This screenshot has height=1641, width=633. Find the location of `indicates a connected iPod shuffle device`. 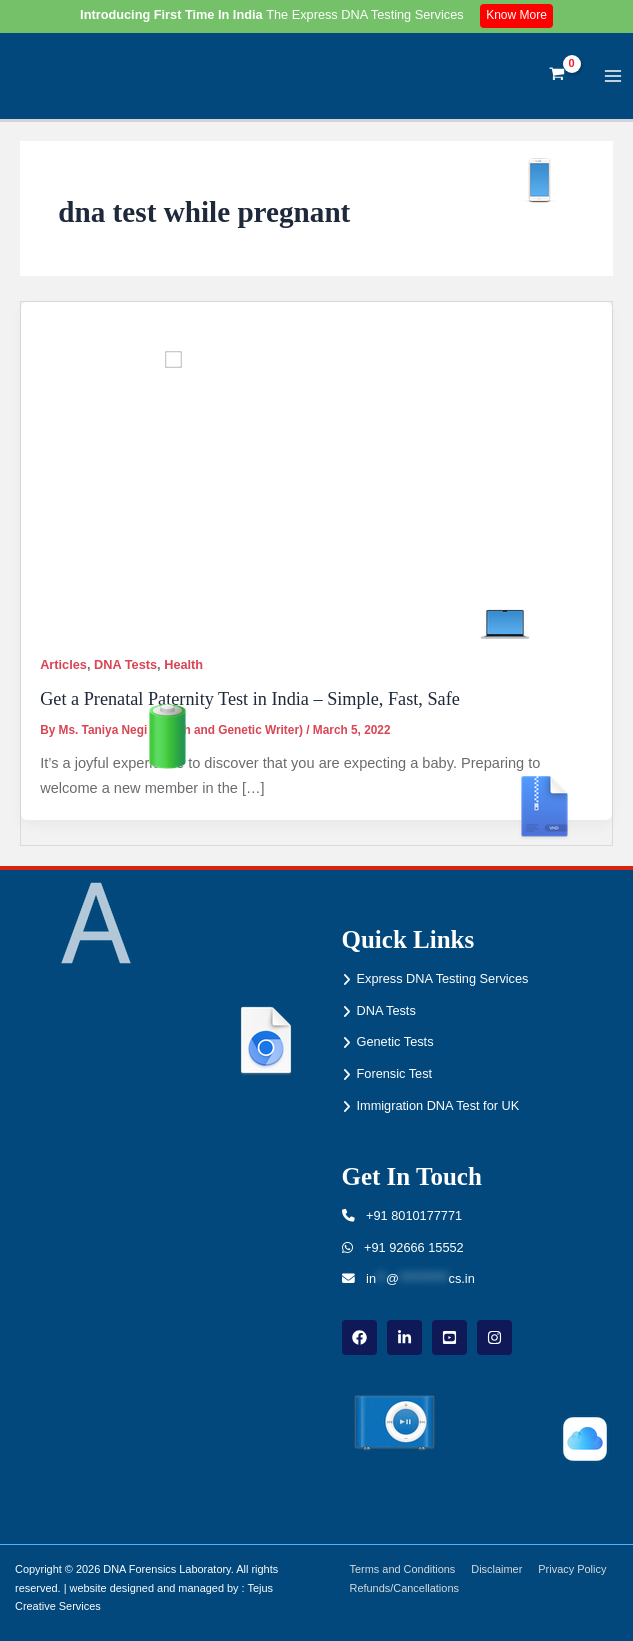

indicates a connected iPod shuffle device is located at coordinates (394, 1407).